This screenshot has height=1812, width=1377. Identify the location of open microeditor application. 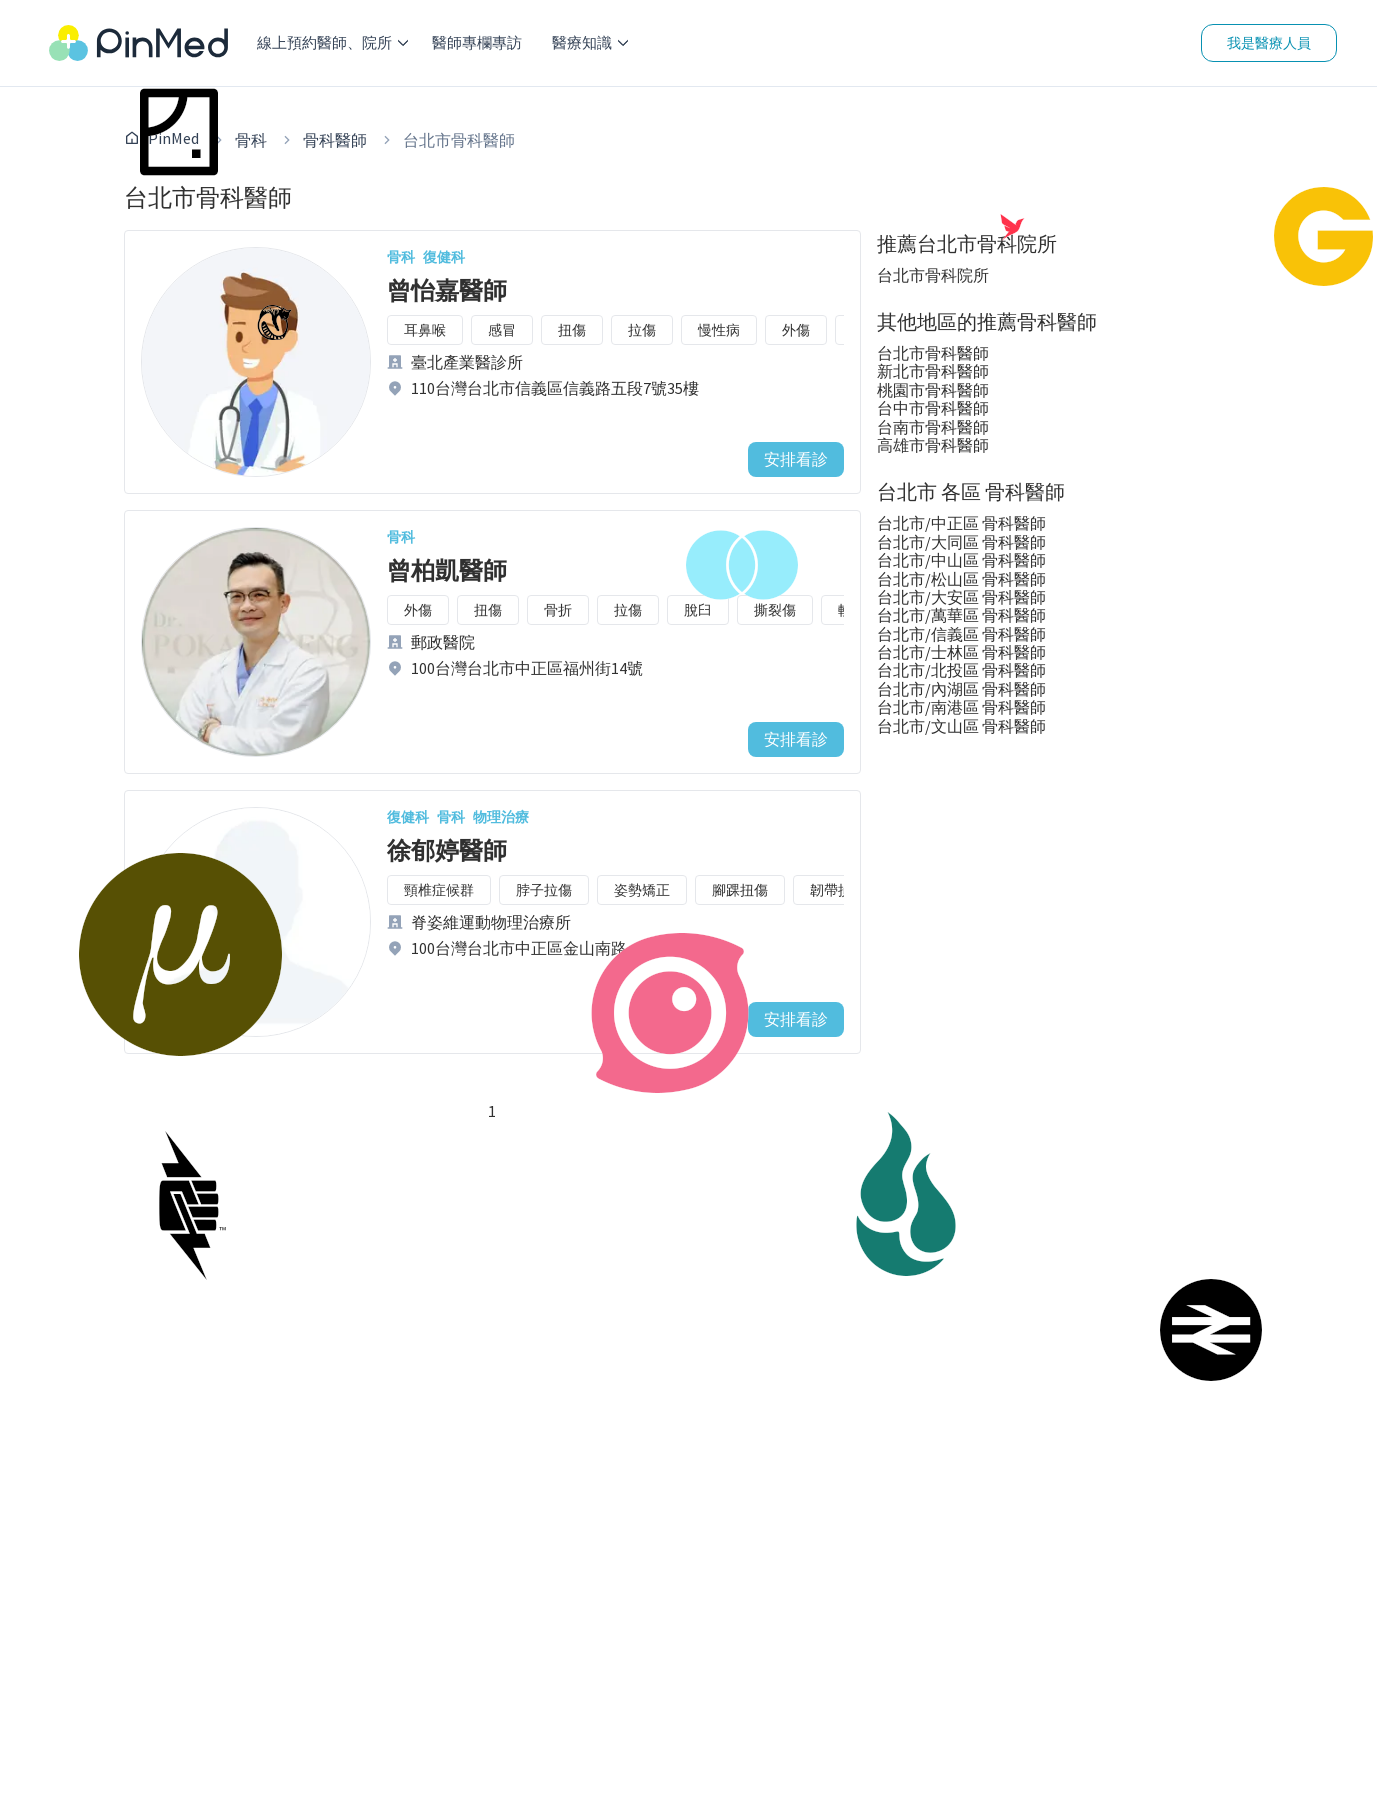
(180, 954).